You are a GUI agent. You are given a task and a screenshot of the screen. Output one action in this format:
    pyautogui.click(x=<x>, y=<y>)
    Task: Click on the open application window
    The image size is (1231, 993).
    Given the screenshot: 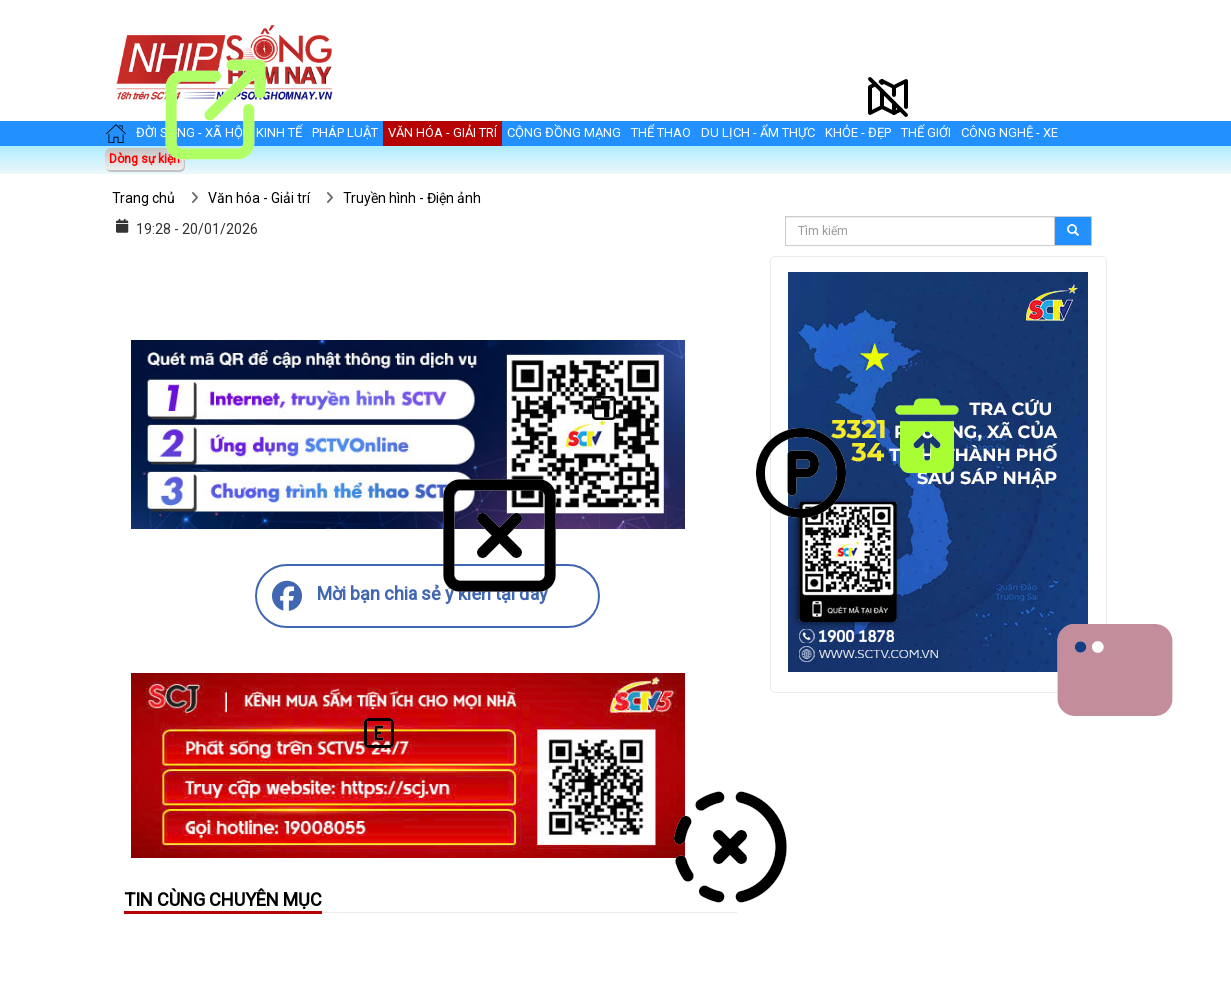 What is the action you would take?
    pyautogui.click(x=1115, y=670)
    